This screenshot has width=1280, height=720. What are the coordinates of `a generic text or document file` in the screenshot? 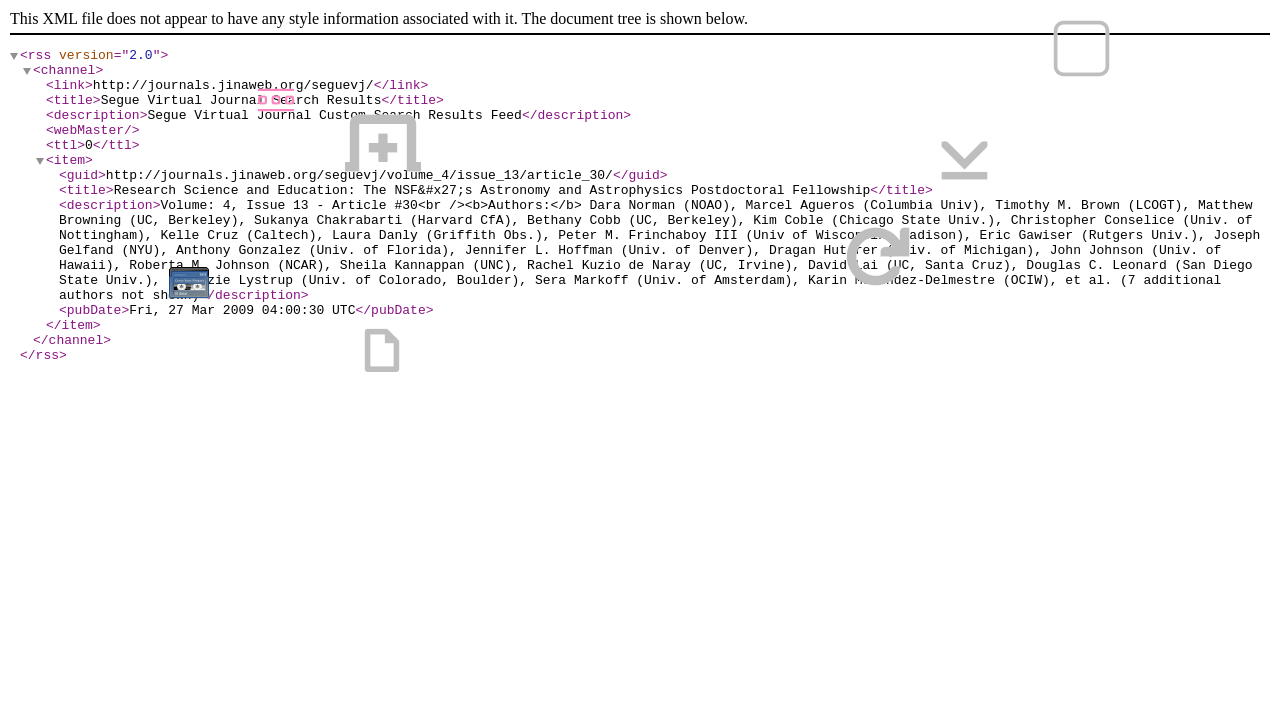 It's located at (382, 349).